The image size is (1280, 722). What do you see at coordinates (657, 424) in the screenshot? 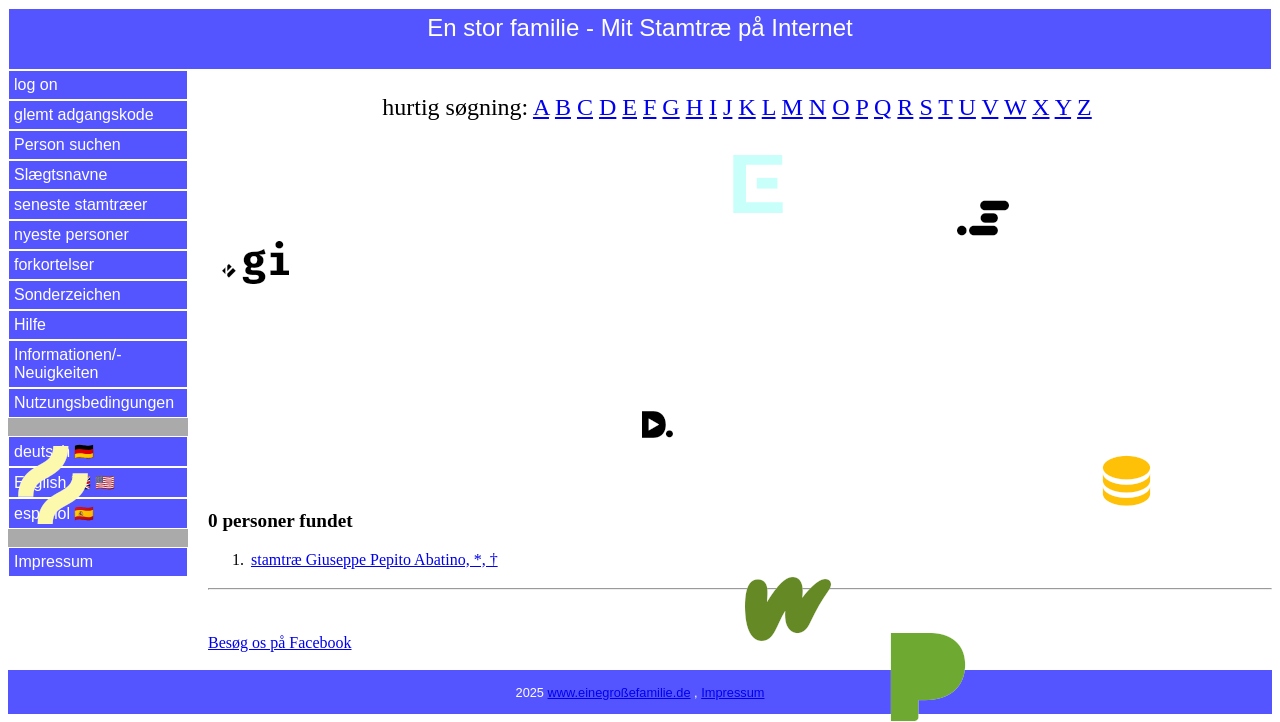
I see `open DTube video platform` at bounding box center [657, 424].